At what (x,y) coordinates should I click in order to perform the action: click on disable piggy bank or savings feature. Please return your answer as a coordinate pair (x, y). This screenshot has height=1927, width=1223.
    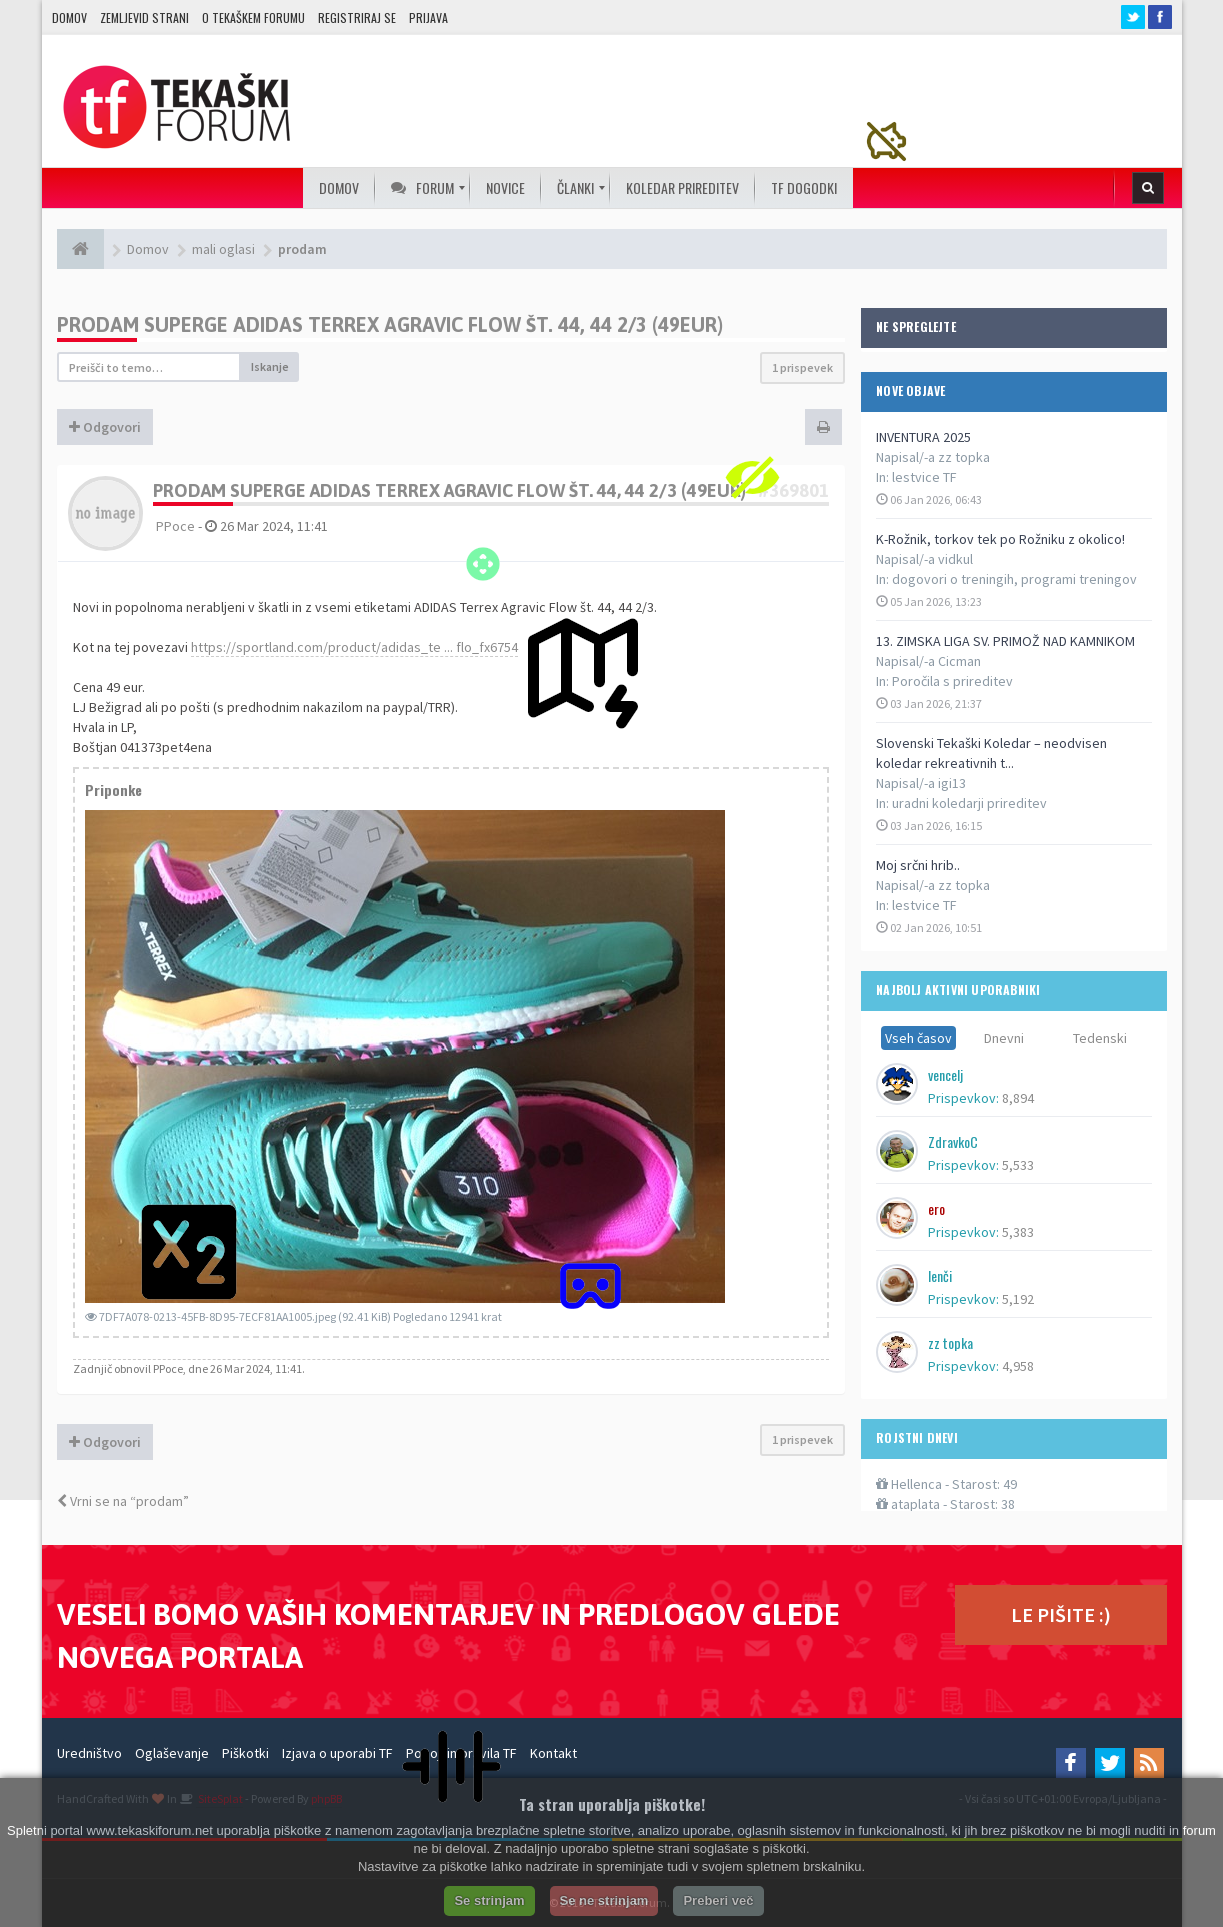
    Looking at the image, I should click on (886, 141).